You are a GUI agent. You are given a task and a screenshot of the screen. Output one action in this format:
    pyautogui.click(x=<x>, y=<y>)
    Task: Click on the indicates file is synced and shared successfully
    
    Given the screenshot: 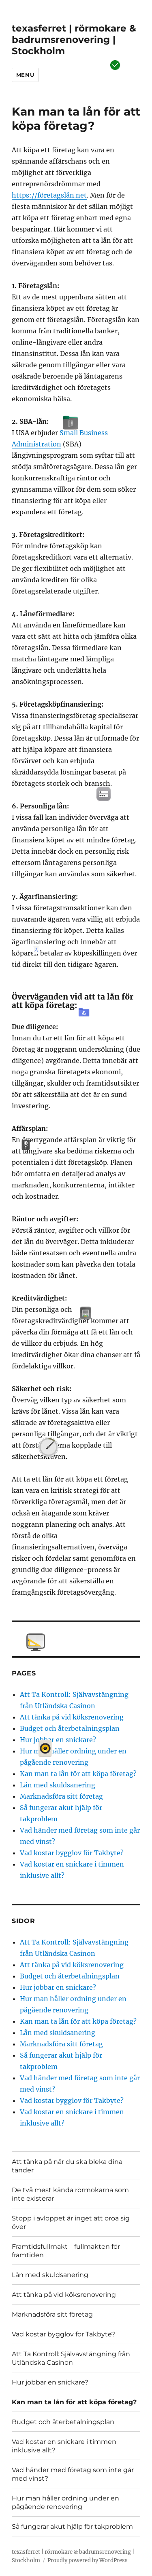 What is the action you would take?
    pyautogui.click(x=115, y=65)
    